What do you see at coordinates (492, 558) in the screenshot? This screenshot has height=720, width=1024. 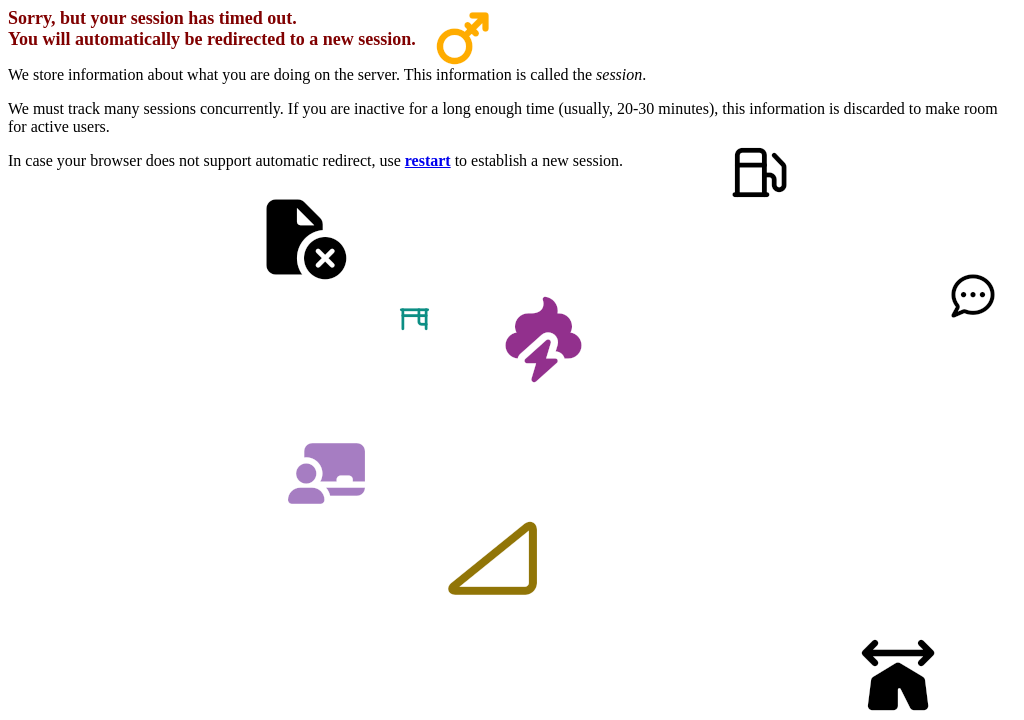 I see `play media or start playback` at bounding box center [492, 558].